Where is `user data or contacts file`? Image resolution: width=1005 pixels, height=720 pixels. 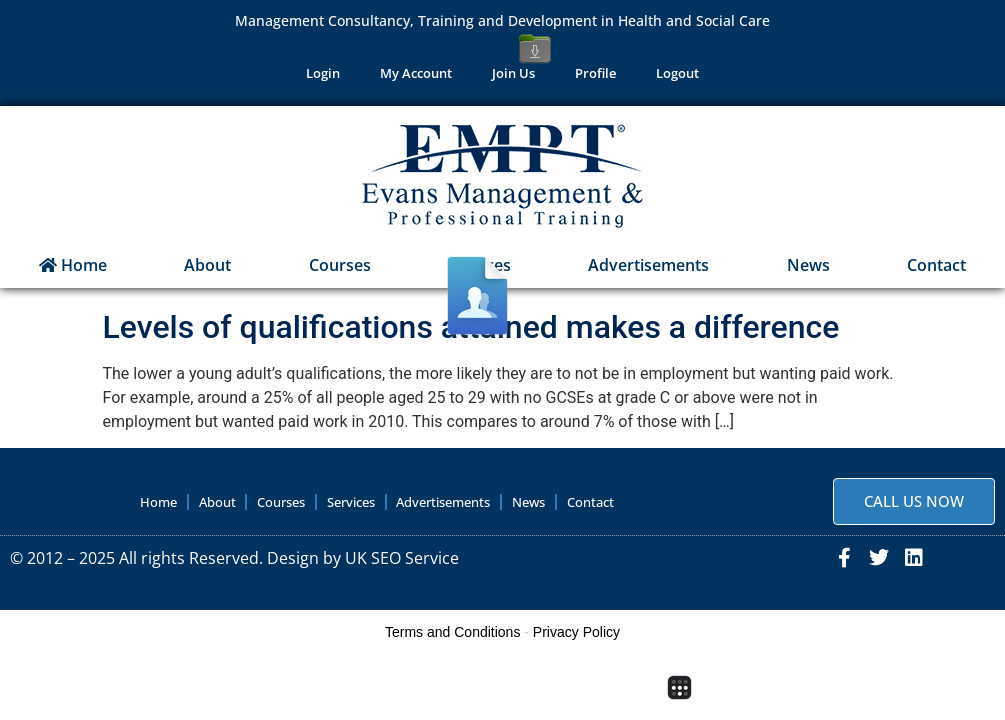 user data or contacts file is located at coordinates (477, 295).